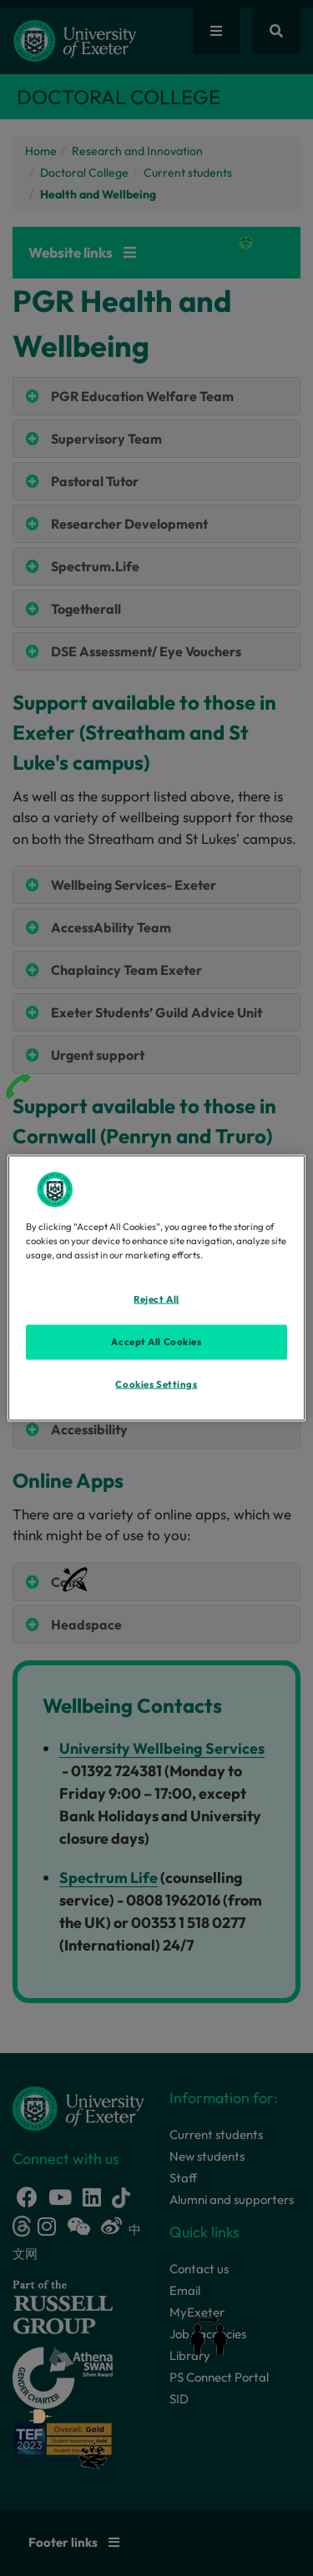 This screenshot has height=2576, width=313. I want to click on make a phone call, so click(18, 1087).